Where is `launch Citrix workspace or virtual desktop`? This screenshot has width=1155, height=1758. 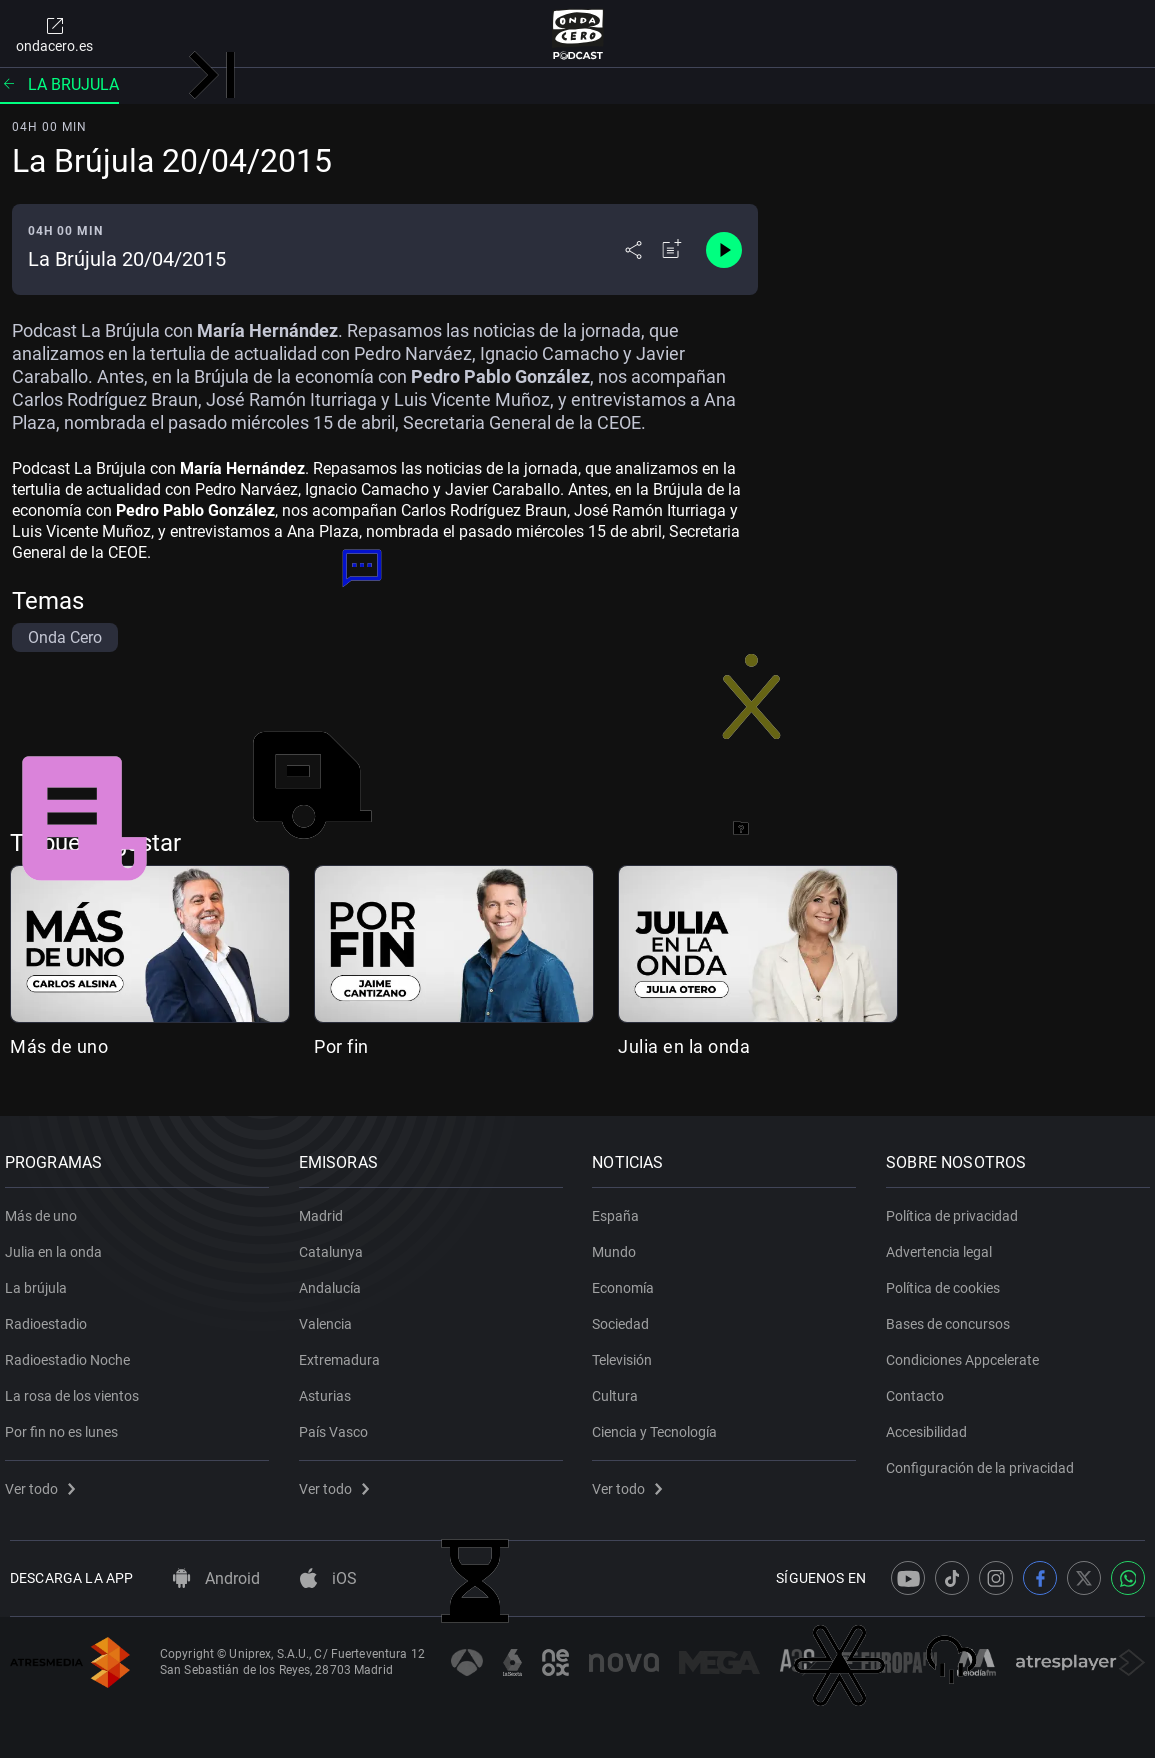 launch Citrix workspace or virtual desktop is located at coordinates (751, 696).